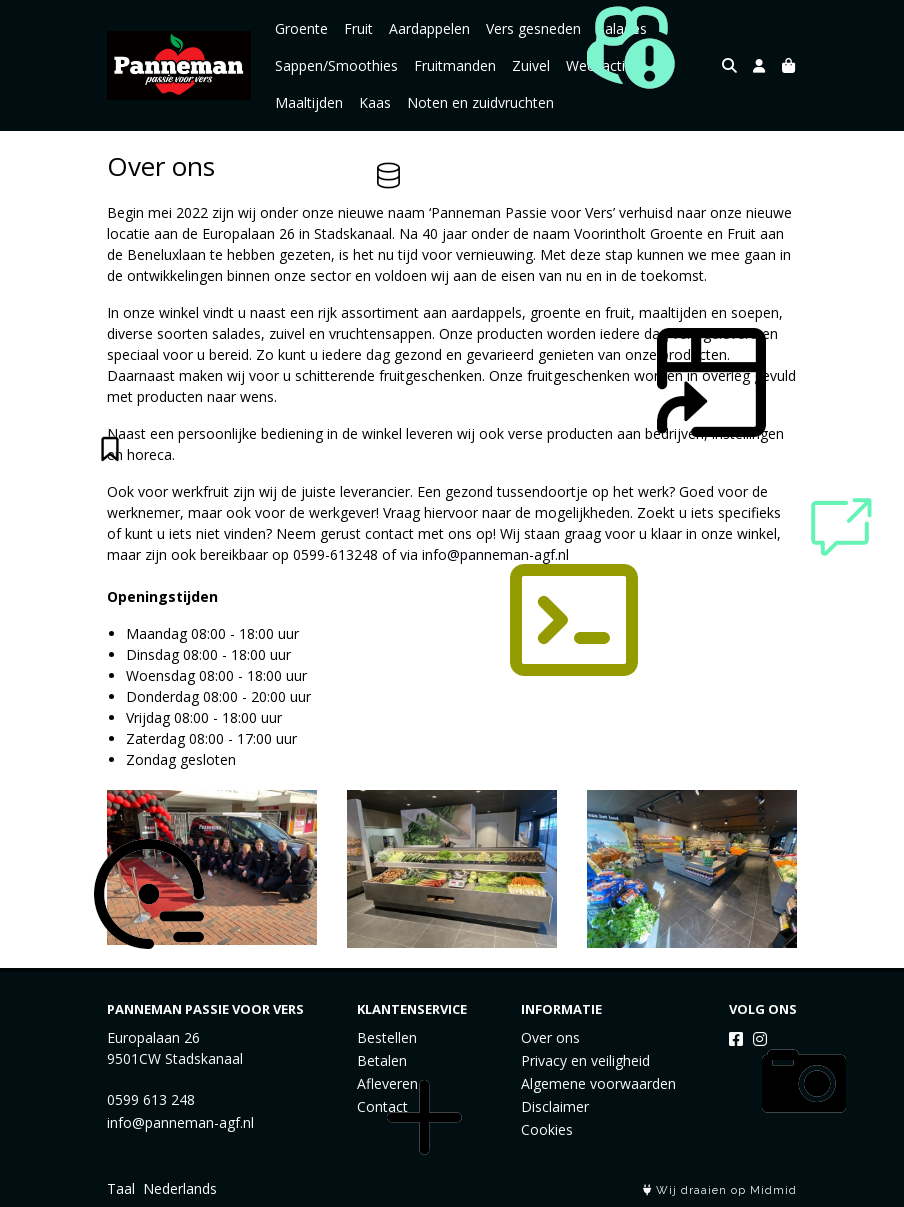  Describe the element at coordinates (711, 382) in the screenshot. I see `create a symbolic link to this project` at that location.